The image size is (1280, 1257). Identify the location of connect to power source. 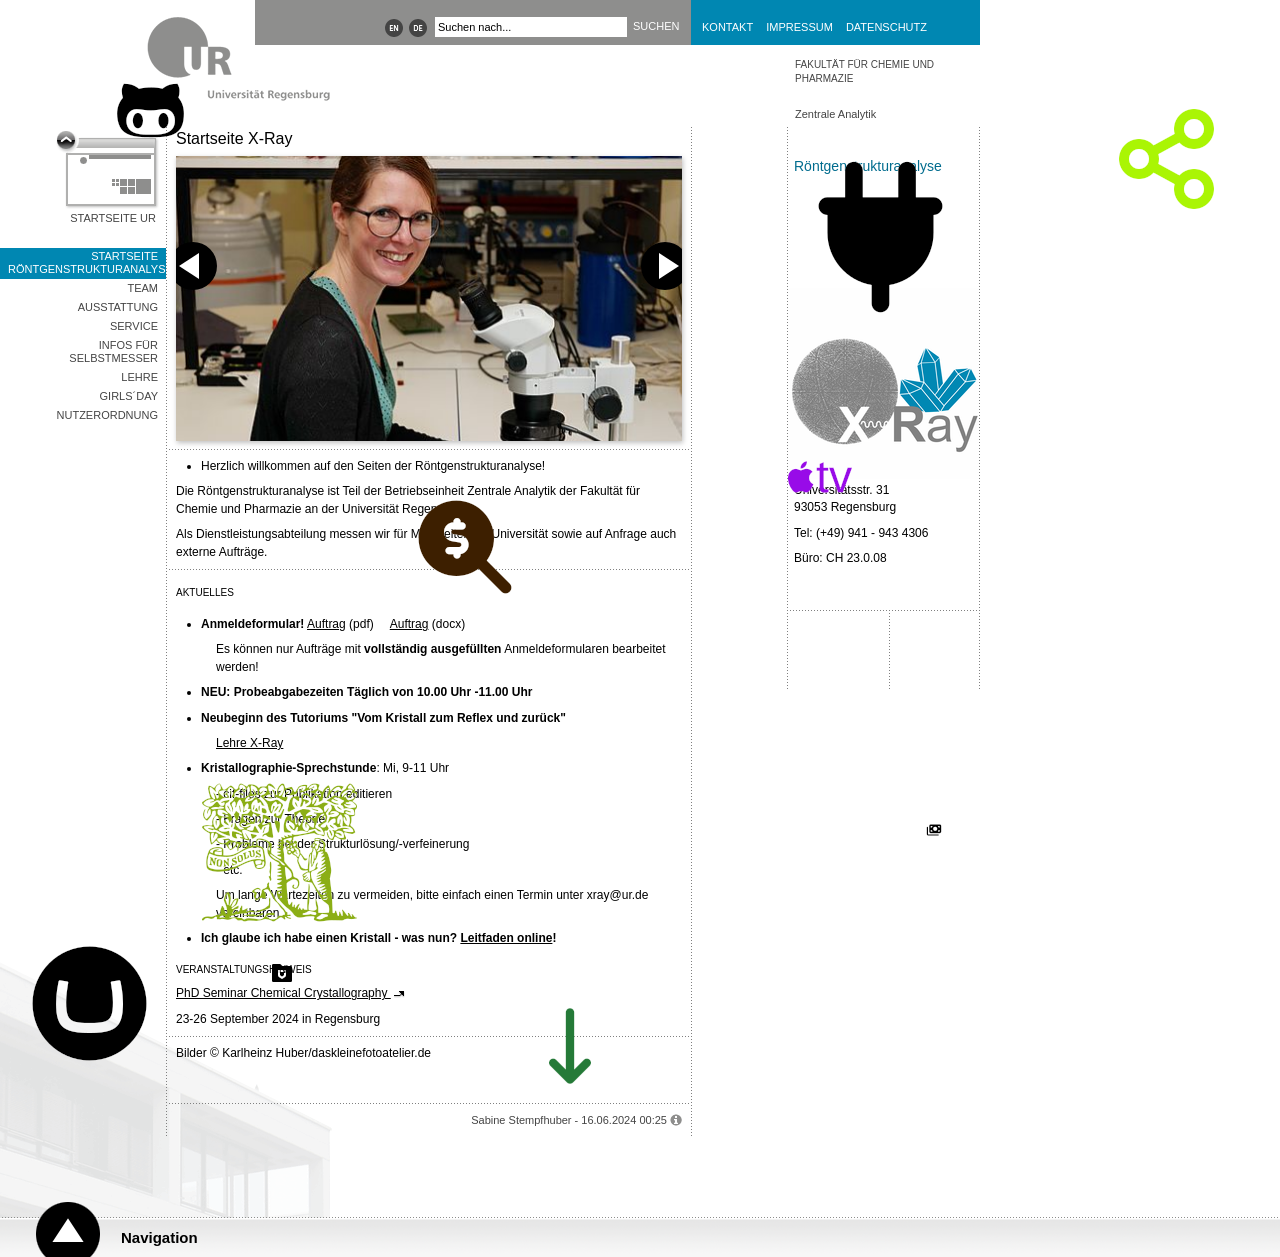
(880, 241).